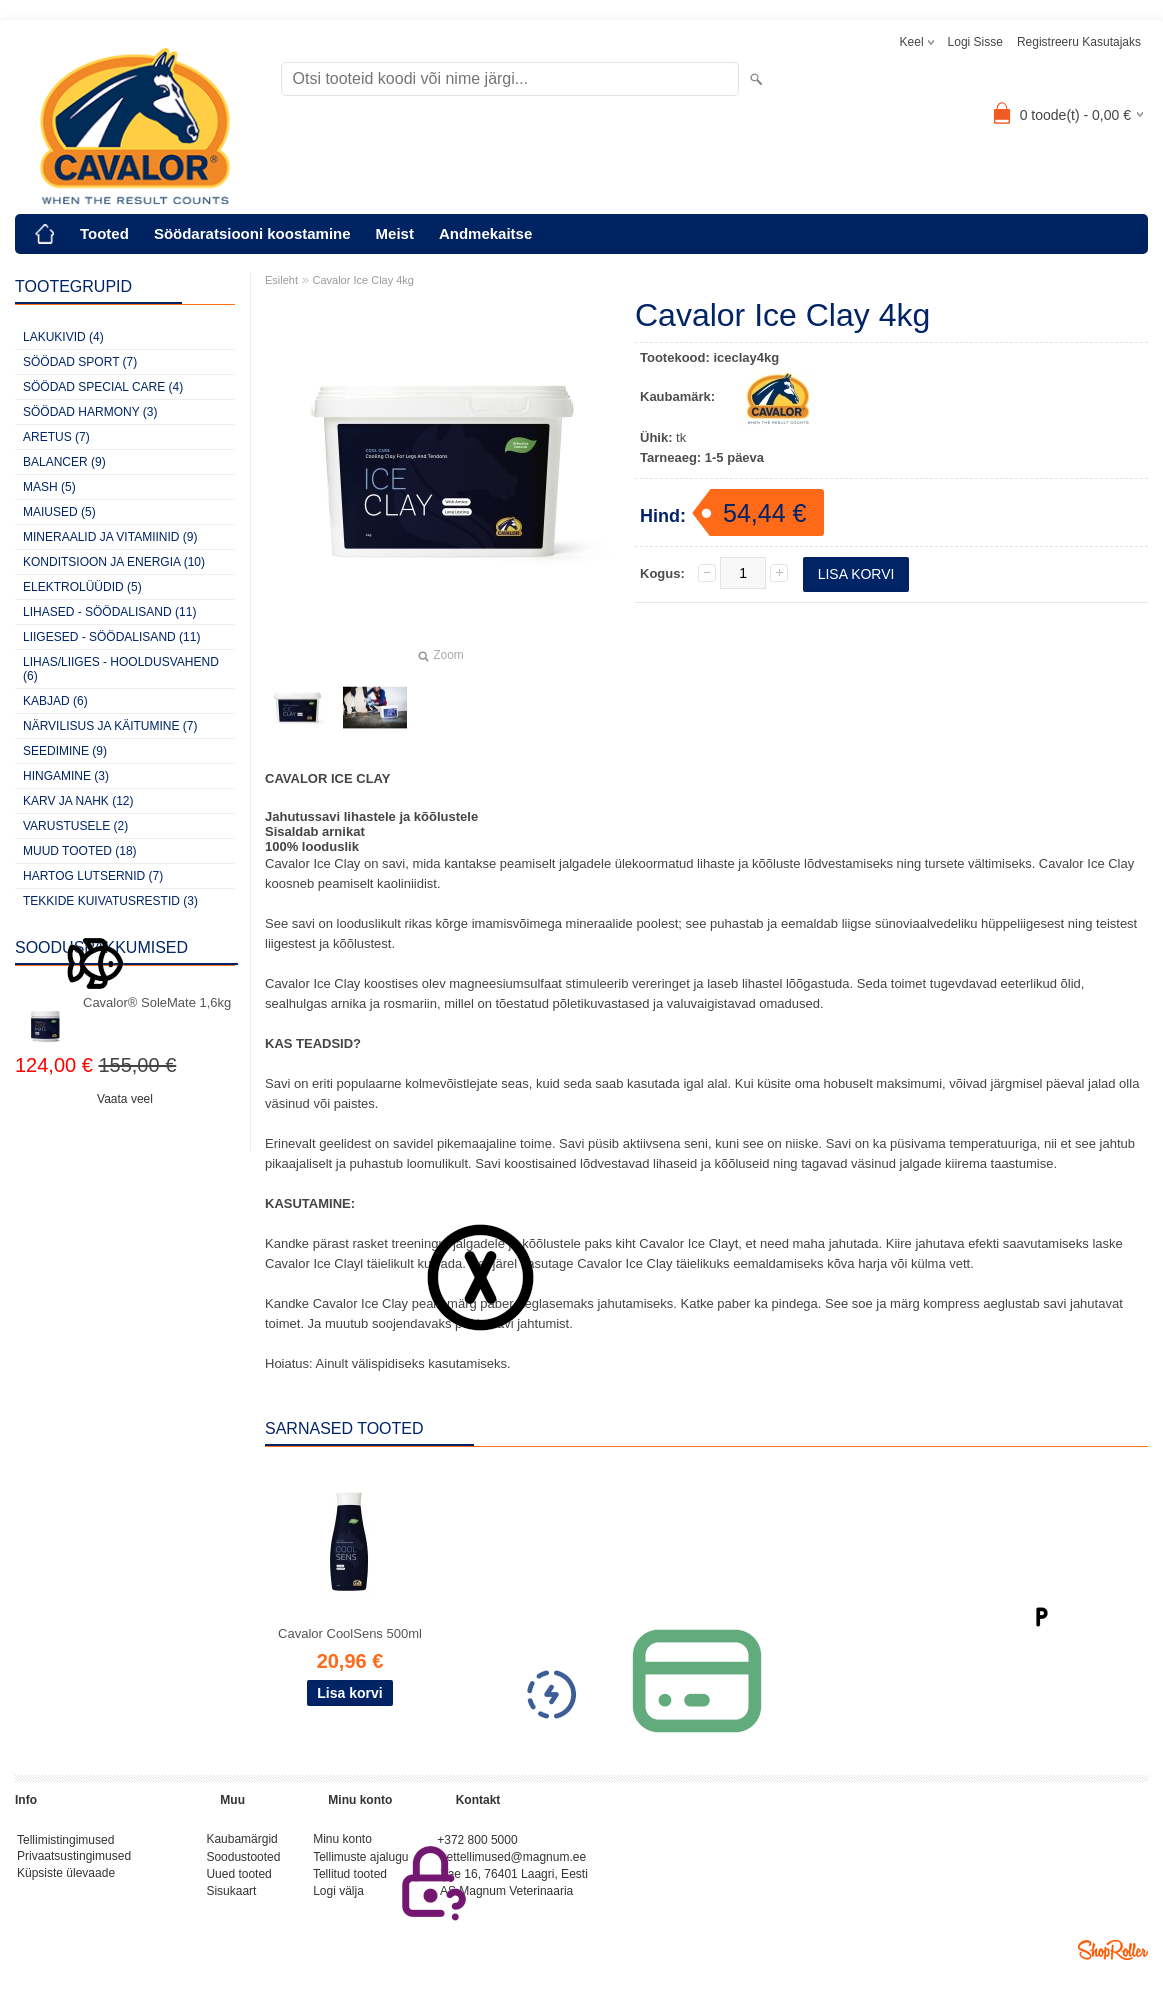 Image resolution: width=1163 pixels, height=2013 pixels. What do you see at coordinates (430, 1881) in the screenshot?
I see `view security or password help` at bounding box center [430, 1881].